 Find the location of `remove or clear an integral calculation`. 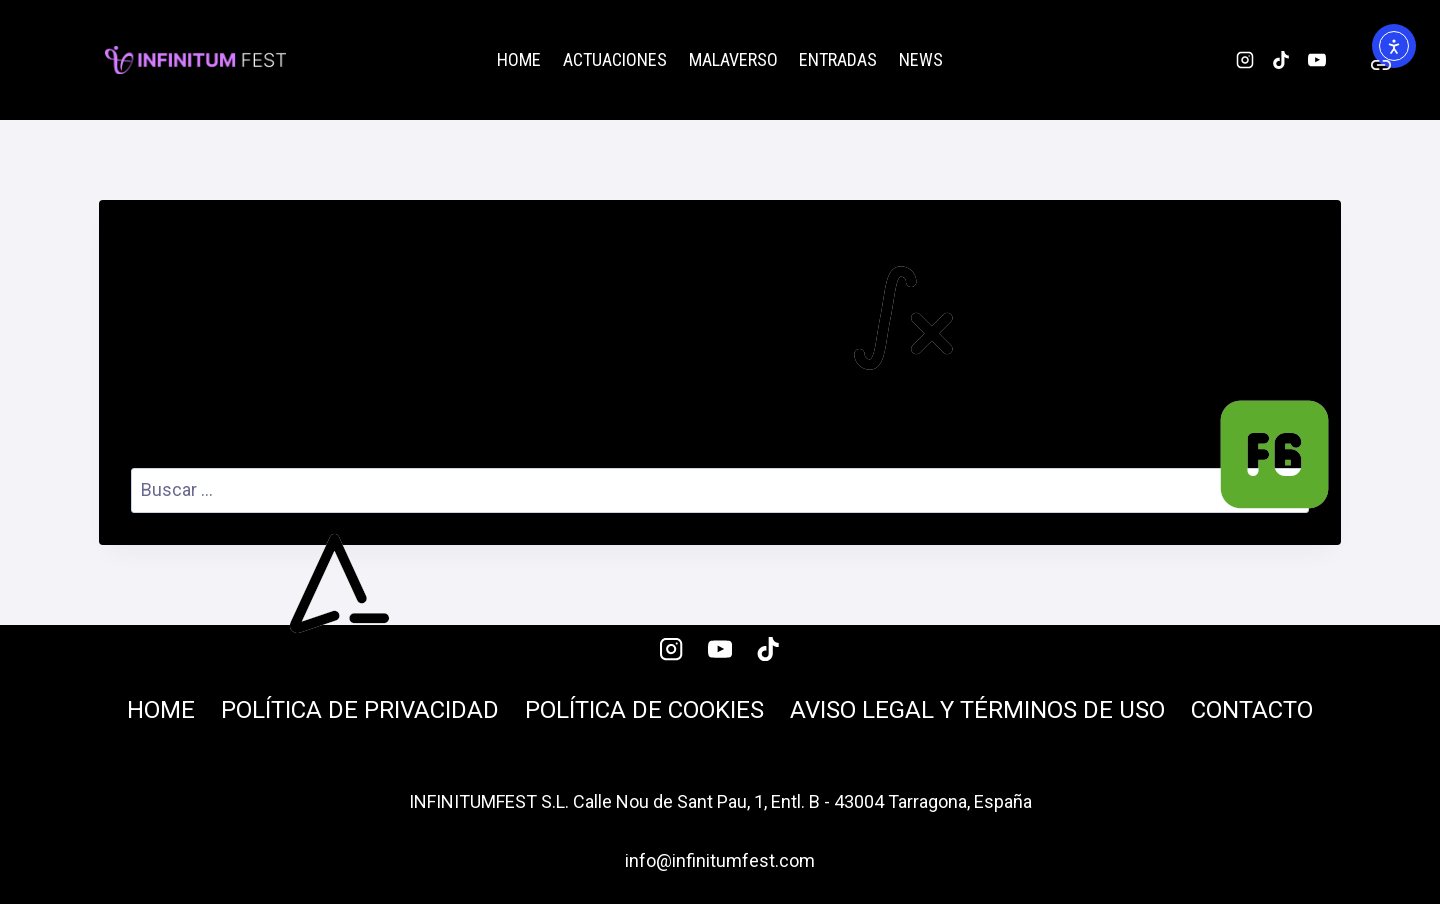

remove or clear an integral calculation is located at coordinates (906, 318).